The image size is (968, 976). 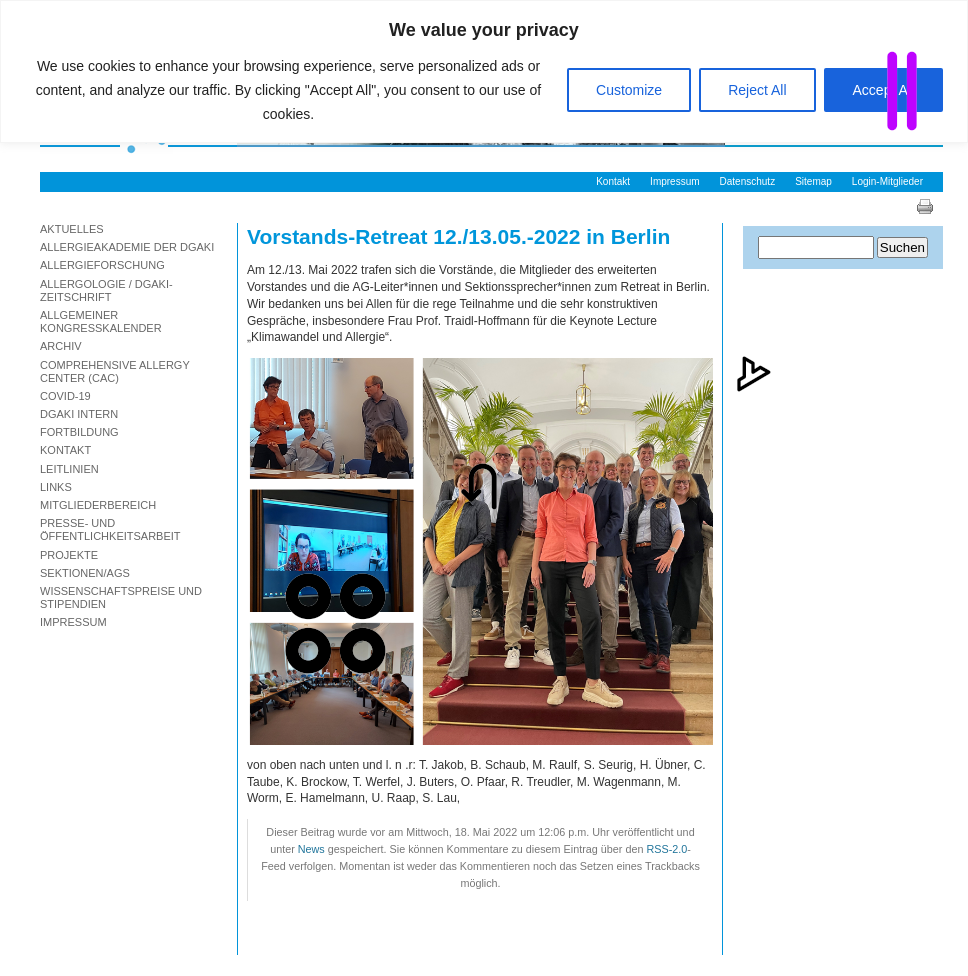 What do you see at coordinates (481, 486) in the screenshot?
I see `make a u-turn to the left` at bounding box center [481, 486].